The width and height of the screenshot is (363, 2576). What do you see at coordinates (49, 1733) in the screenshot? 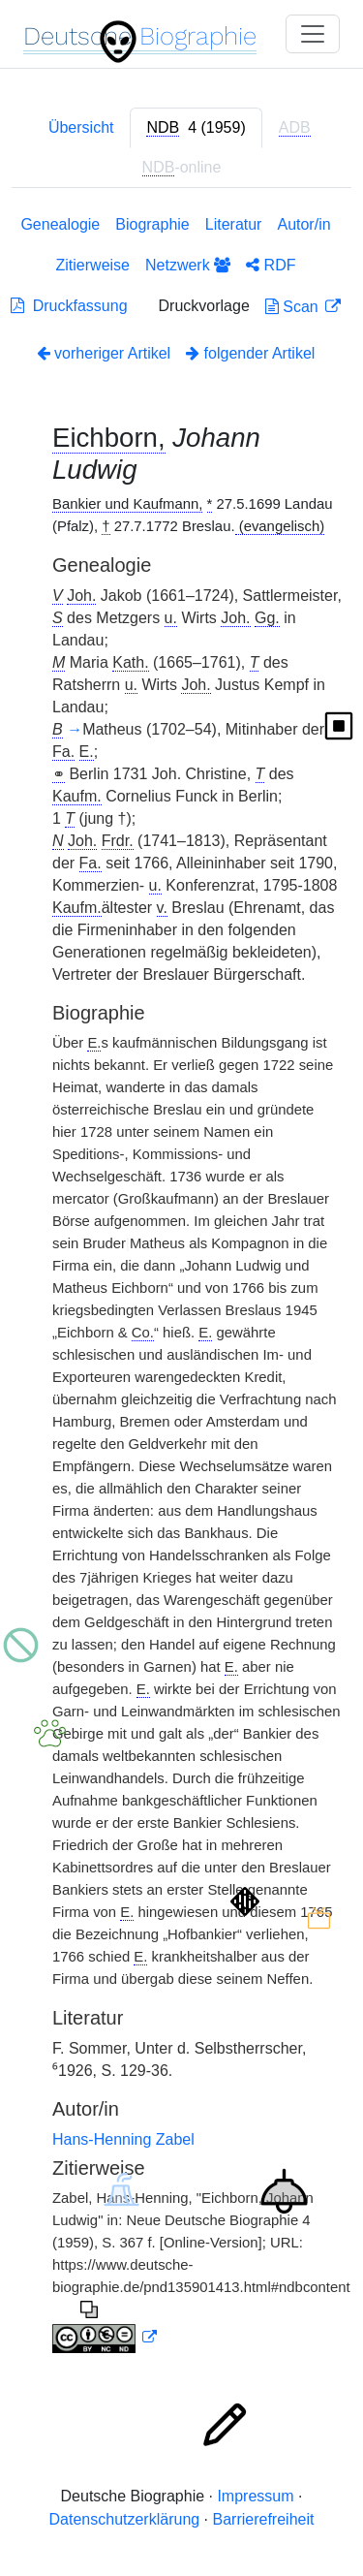
I see `access pet-related features or settings` at bounding box center [49, 1733].